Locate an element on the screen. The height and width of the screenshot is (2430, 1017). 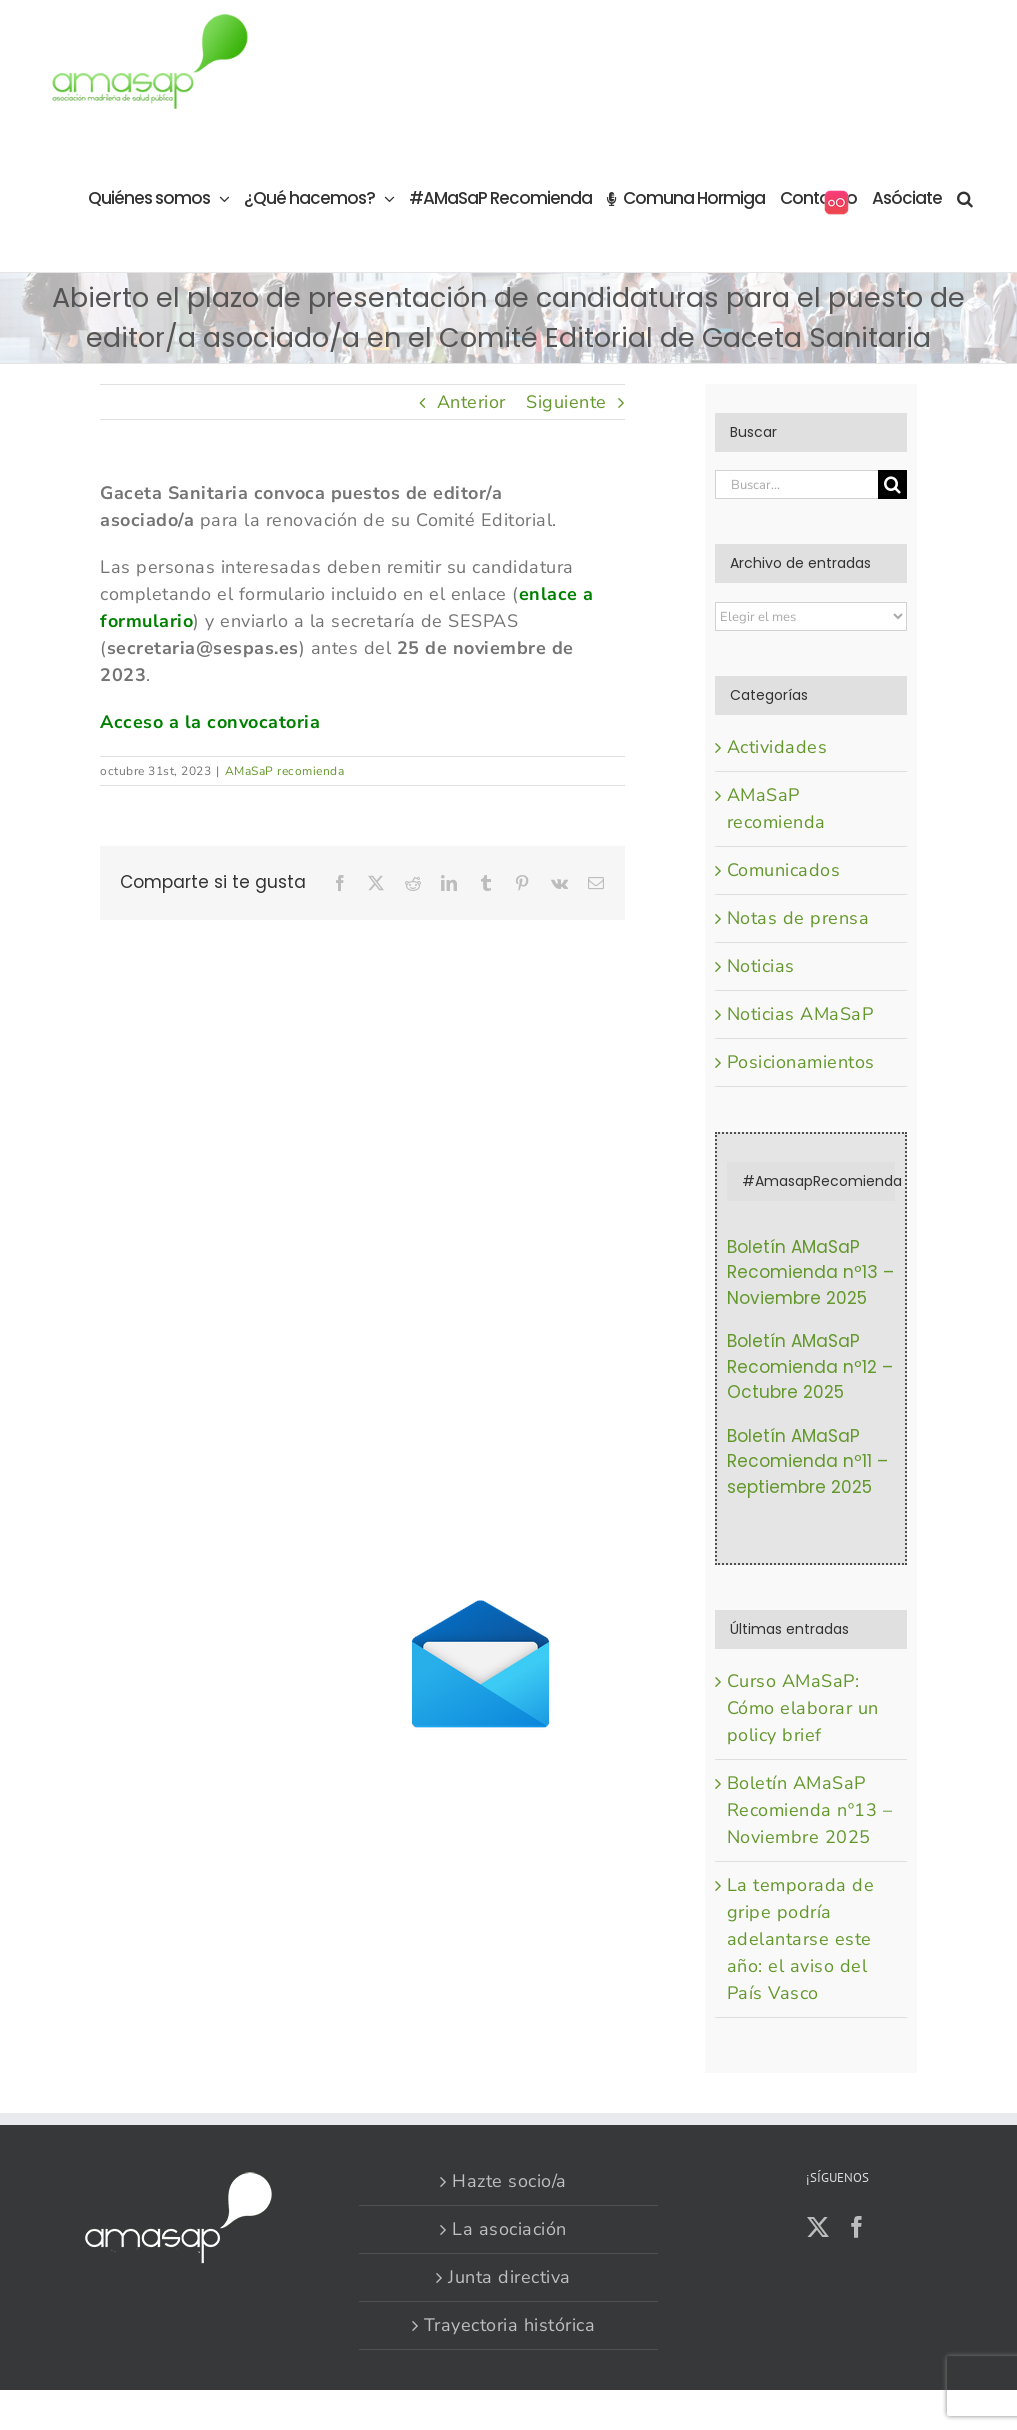
open the mail app is located at coordinates (480, 1667).